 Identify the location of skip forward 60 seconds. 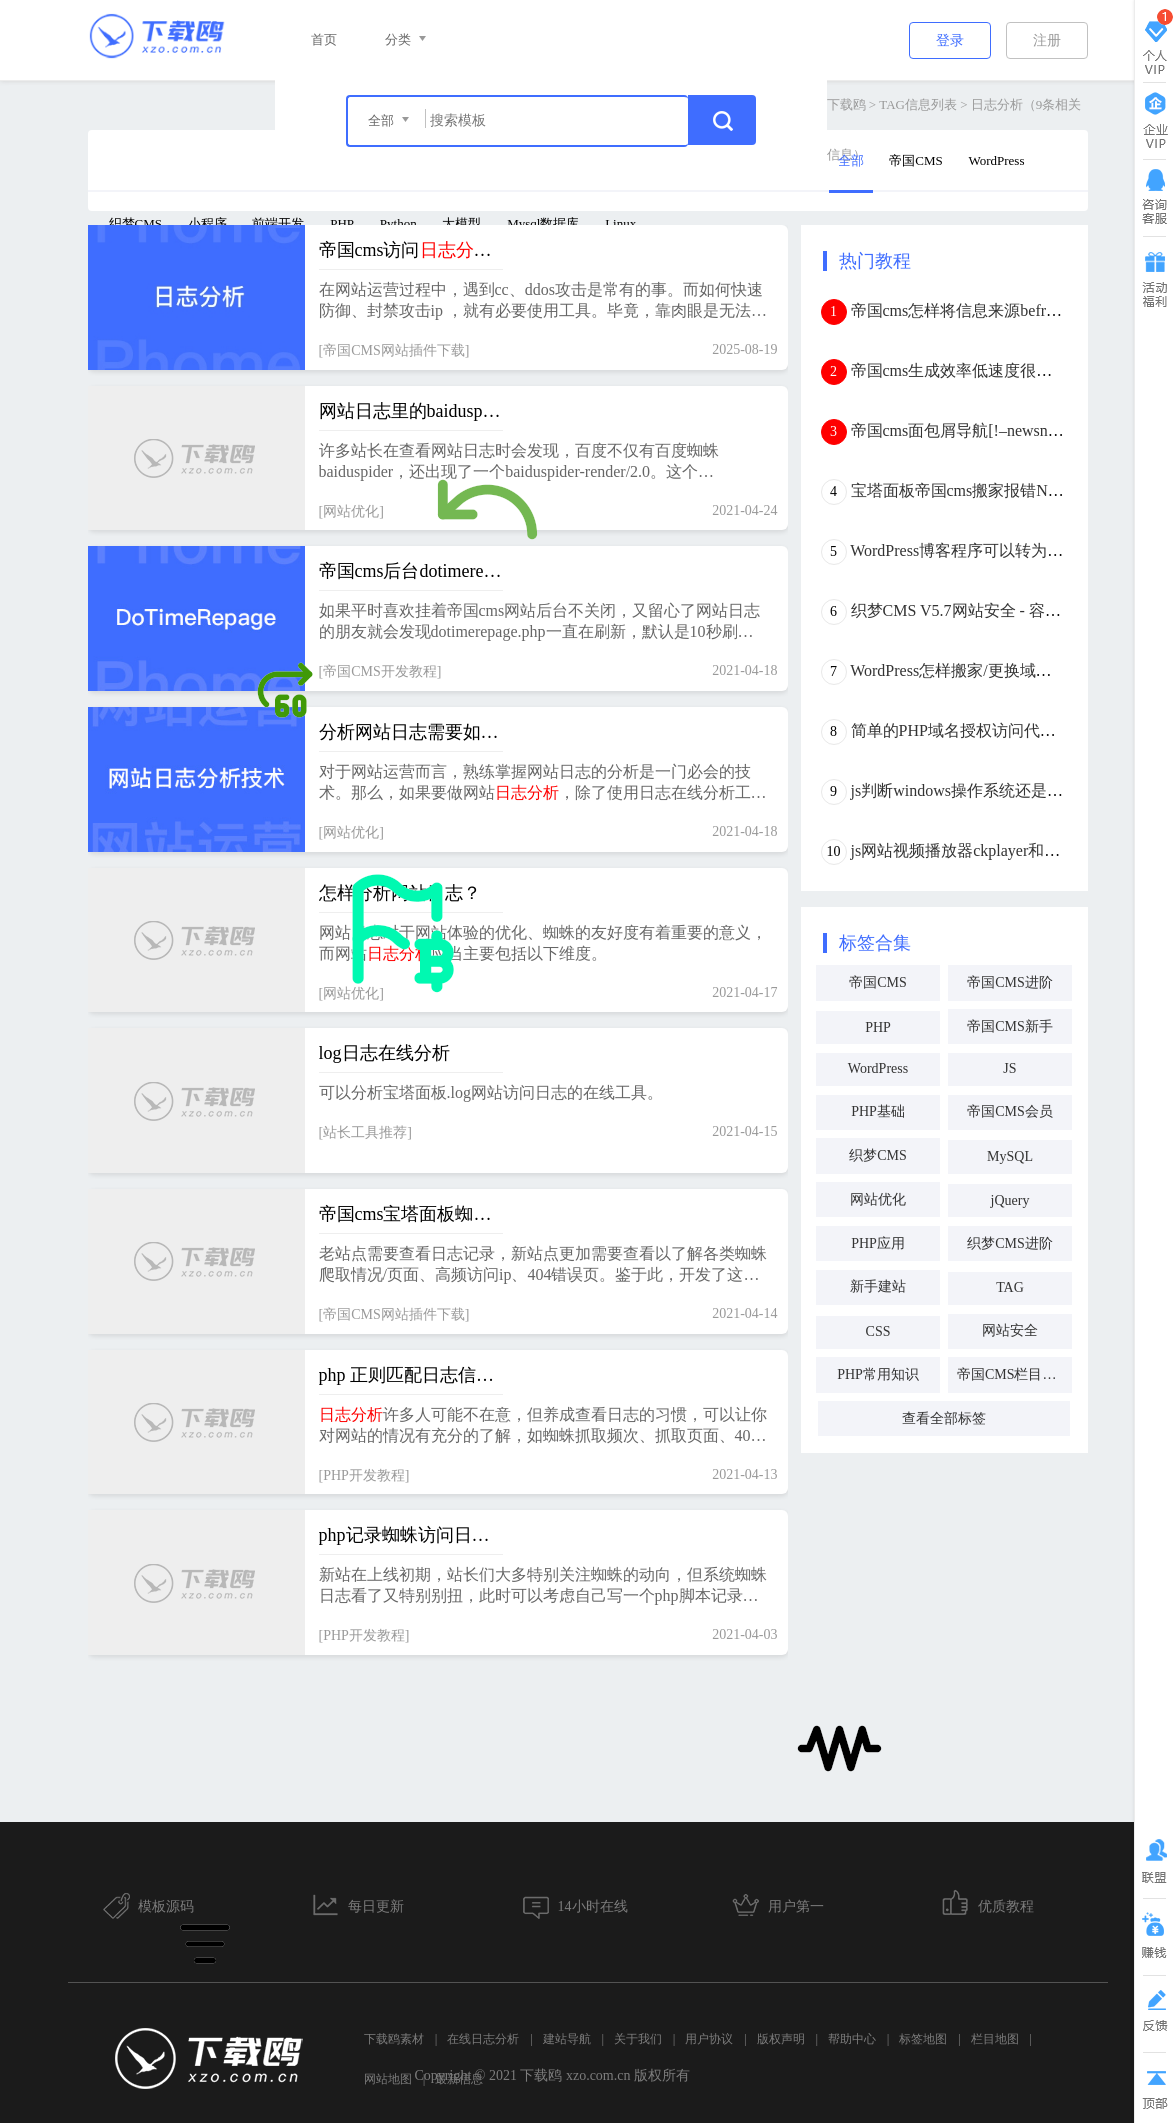
(286, 691).